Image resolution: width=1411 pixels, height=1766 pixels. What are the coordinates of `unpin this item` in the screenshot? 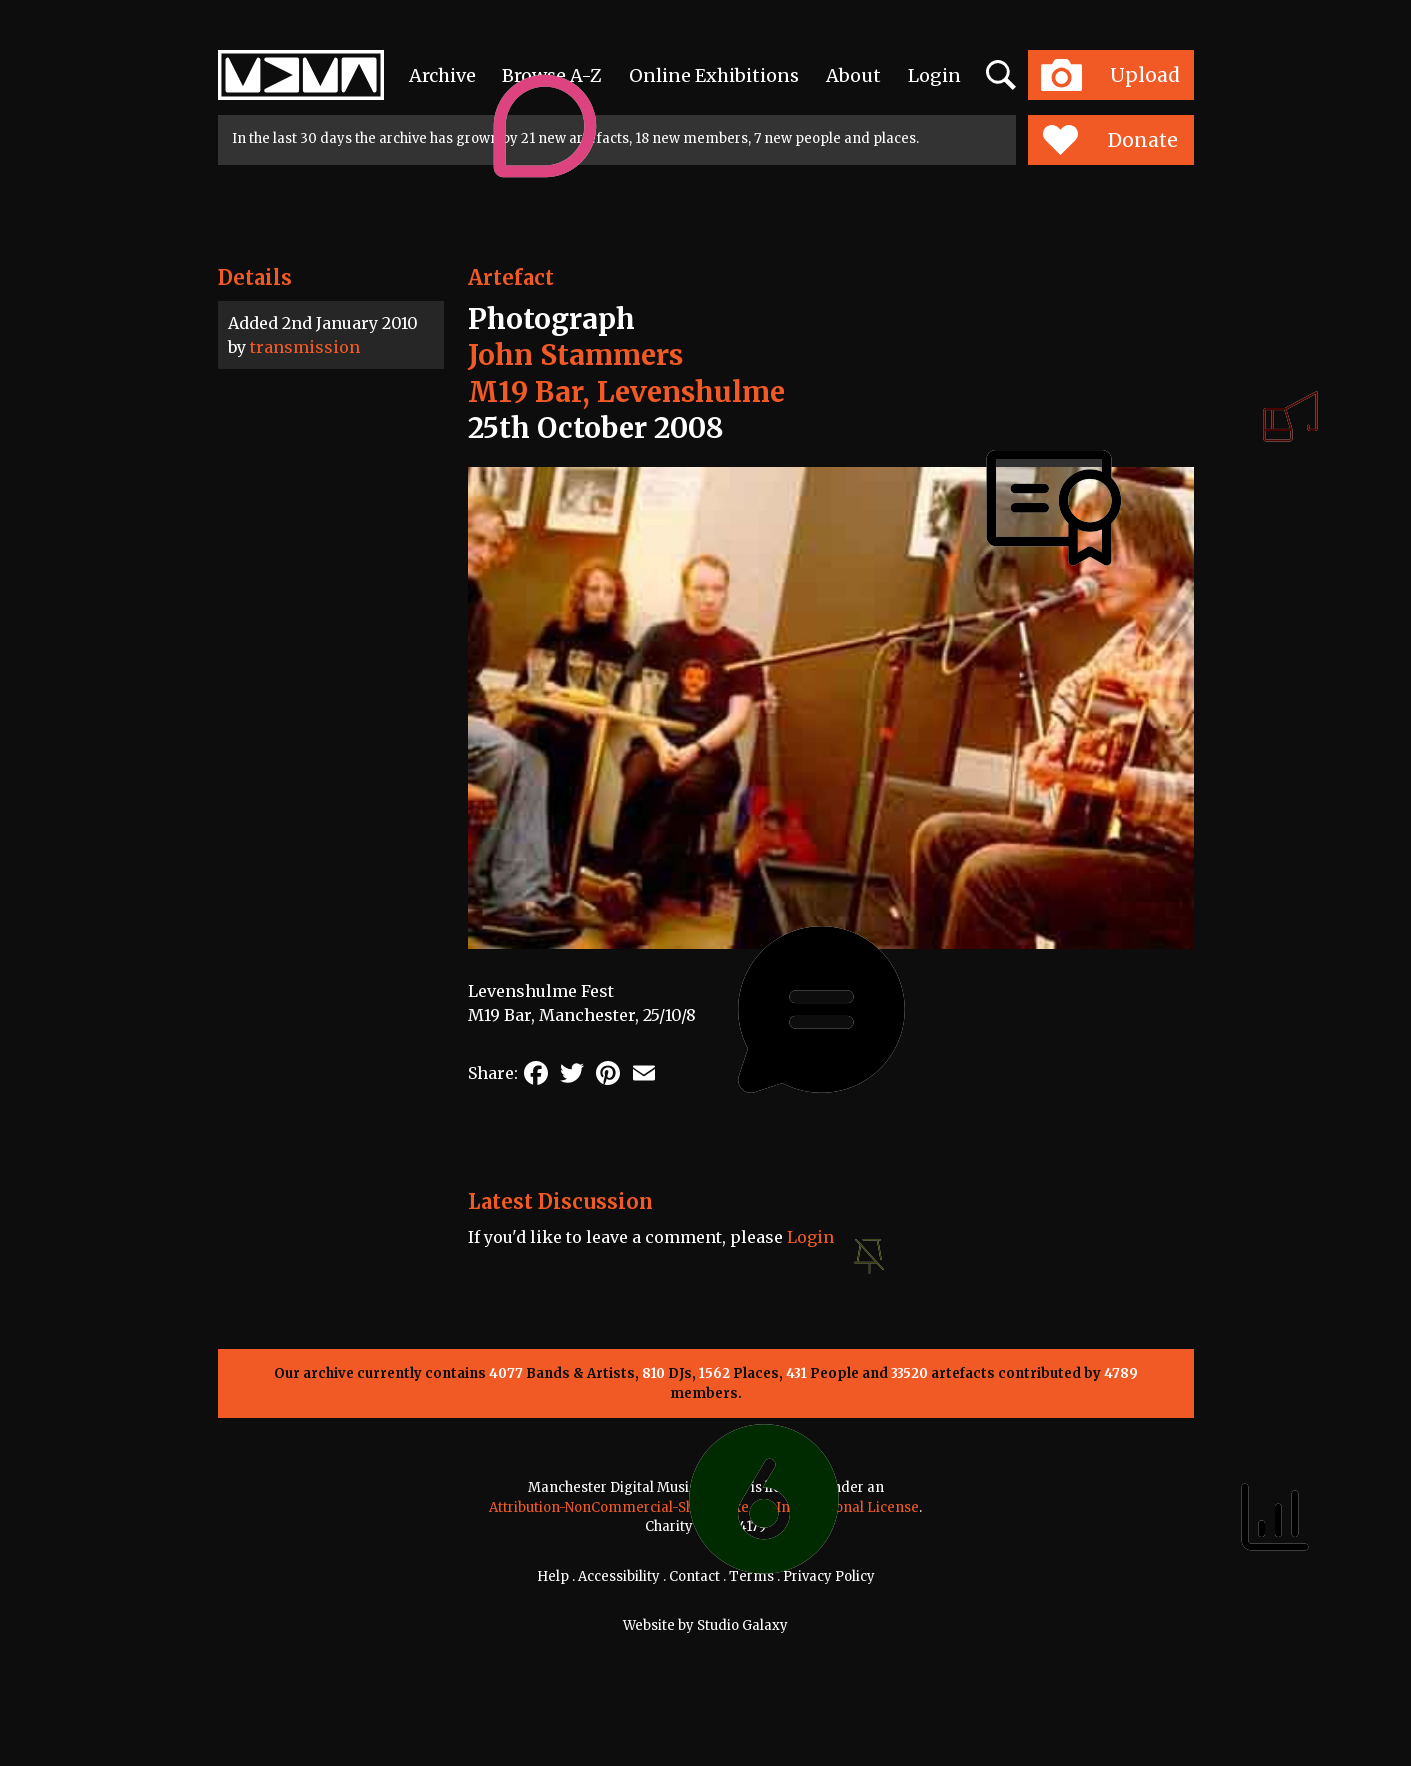 It's located at (869, 1254).